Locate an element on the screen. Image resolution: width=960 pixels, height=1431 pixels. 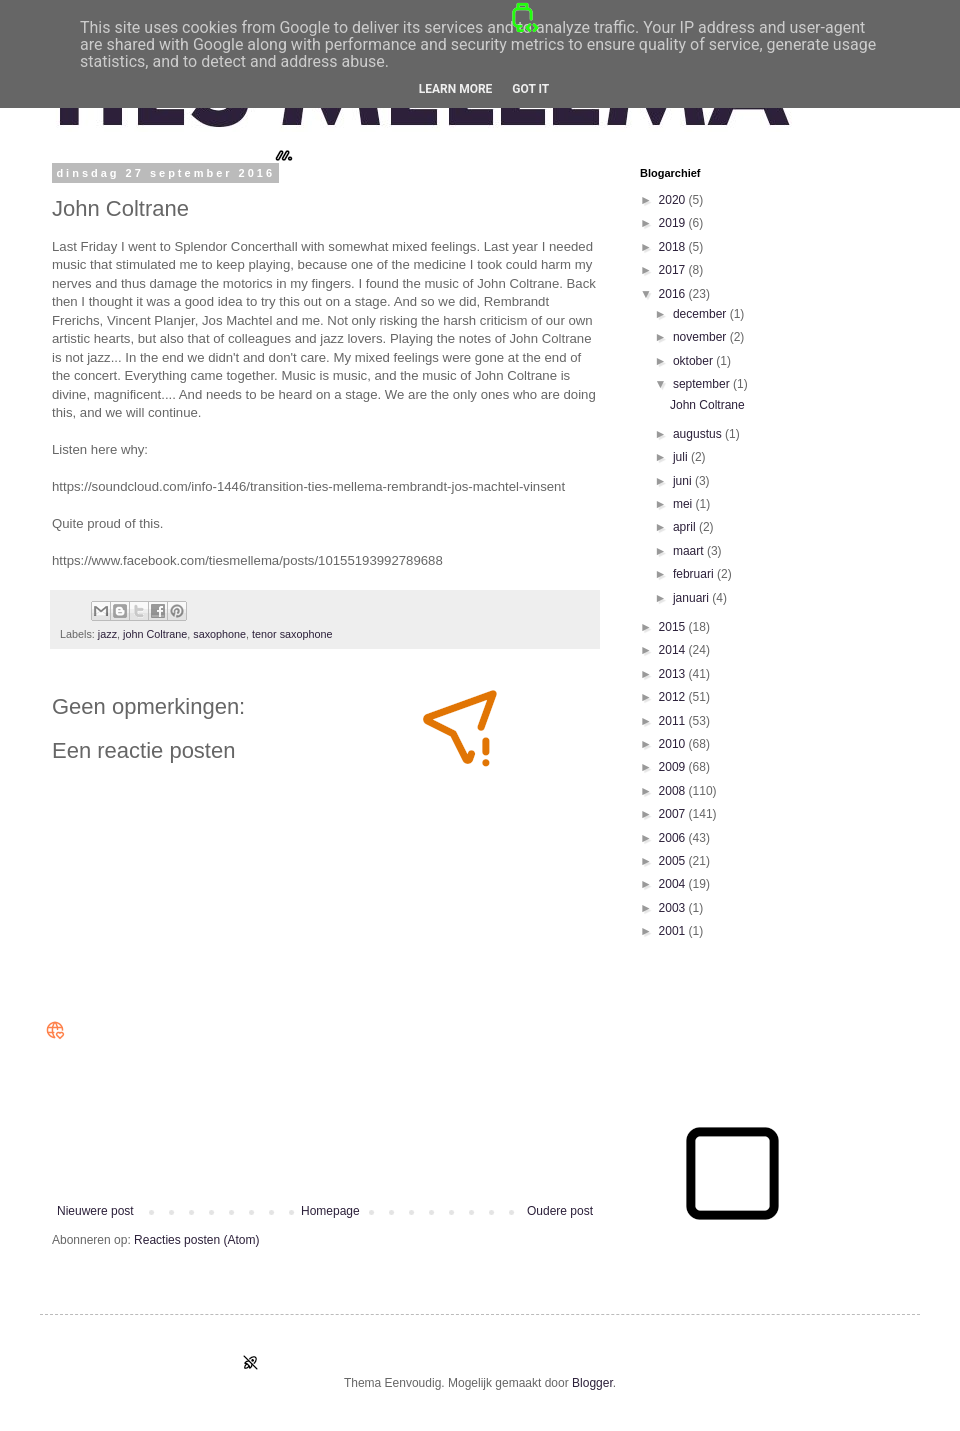
access developer tools for smartwatch is located at coordinates (522, 17).